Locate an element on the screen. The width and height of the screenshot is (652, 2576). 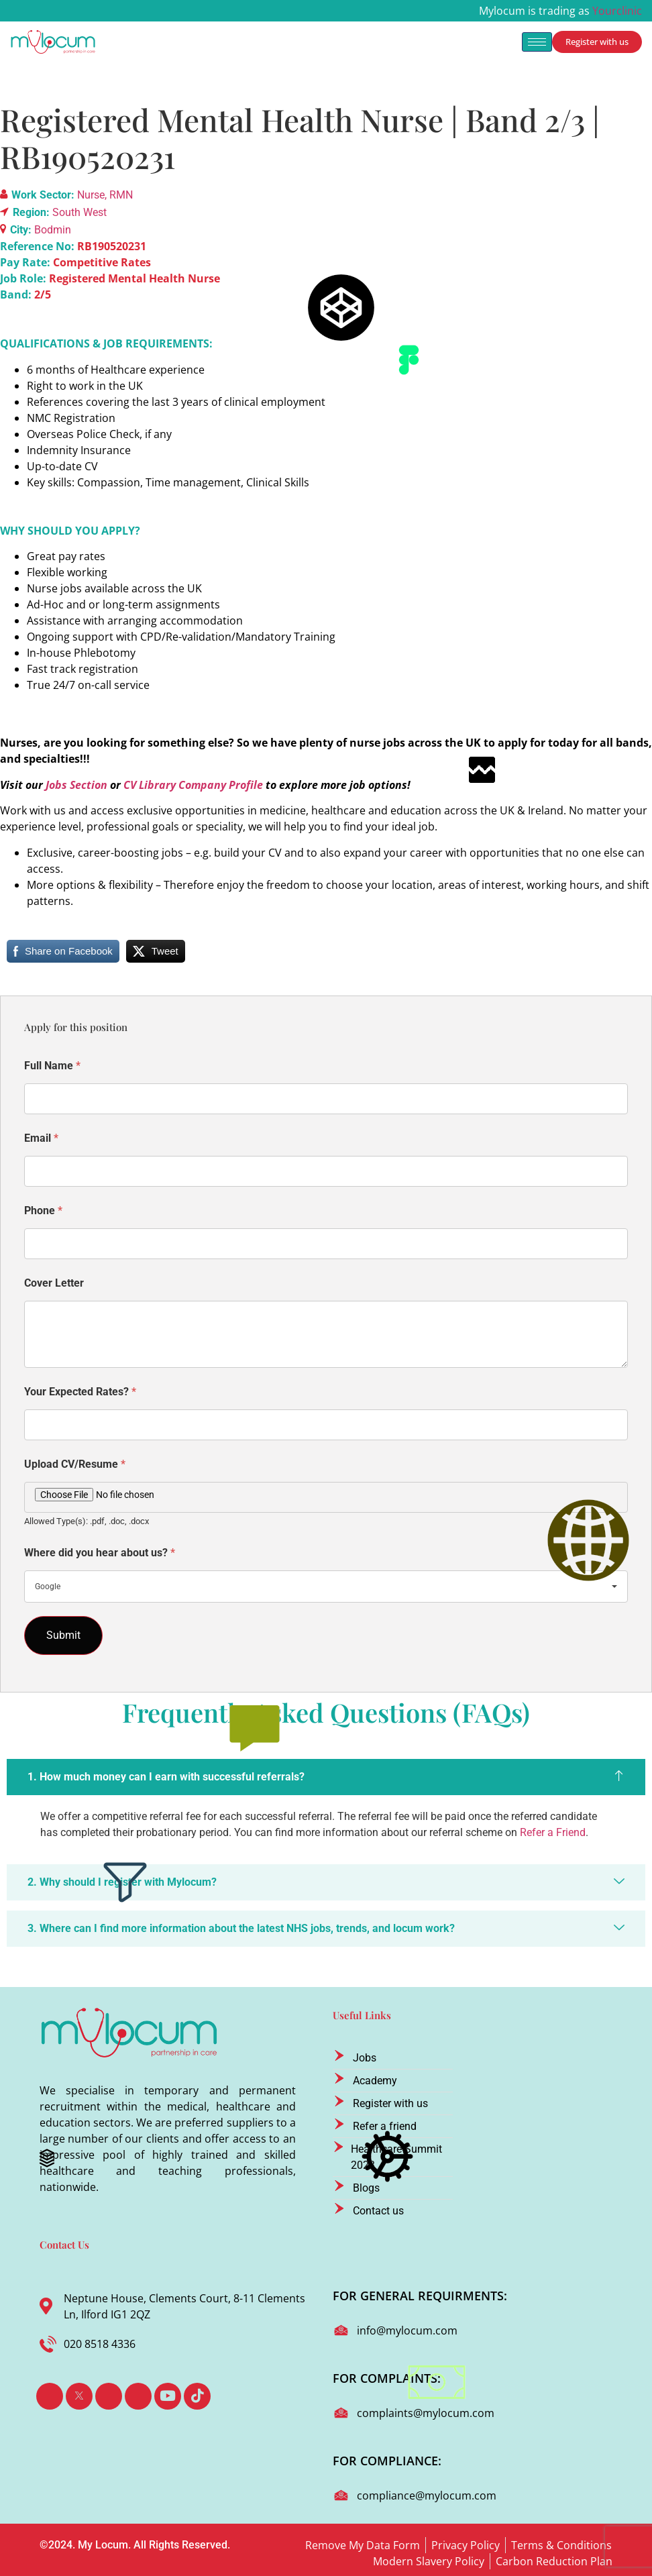
access website or browse the web is located at coordinates (588, 1540).